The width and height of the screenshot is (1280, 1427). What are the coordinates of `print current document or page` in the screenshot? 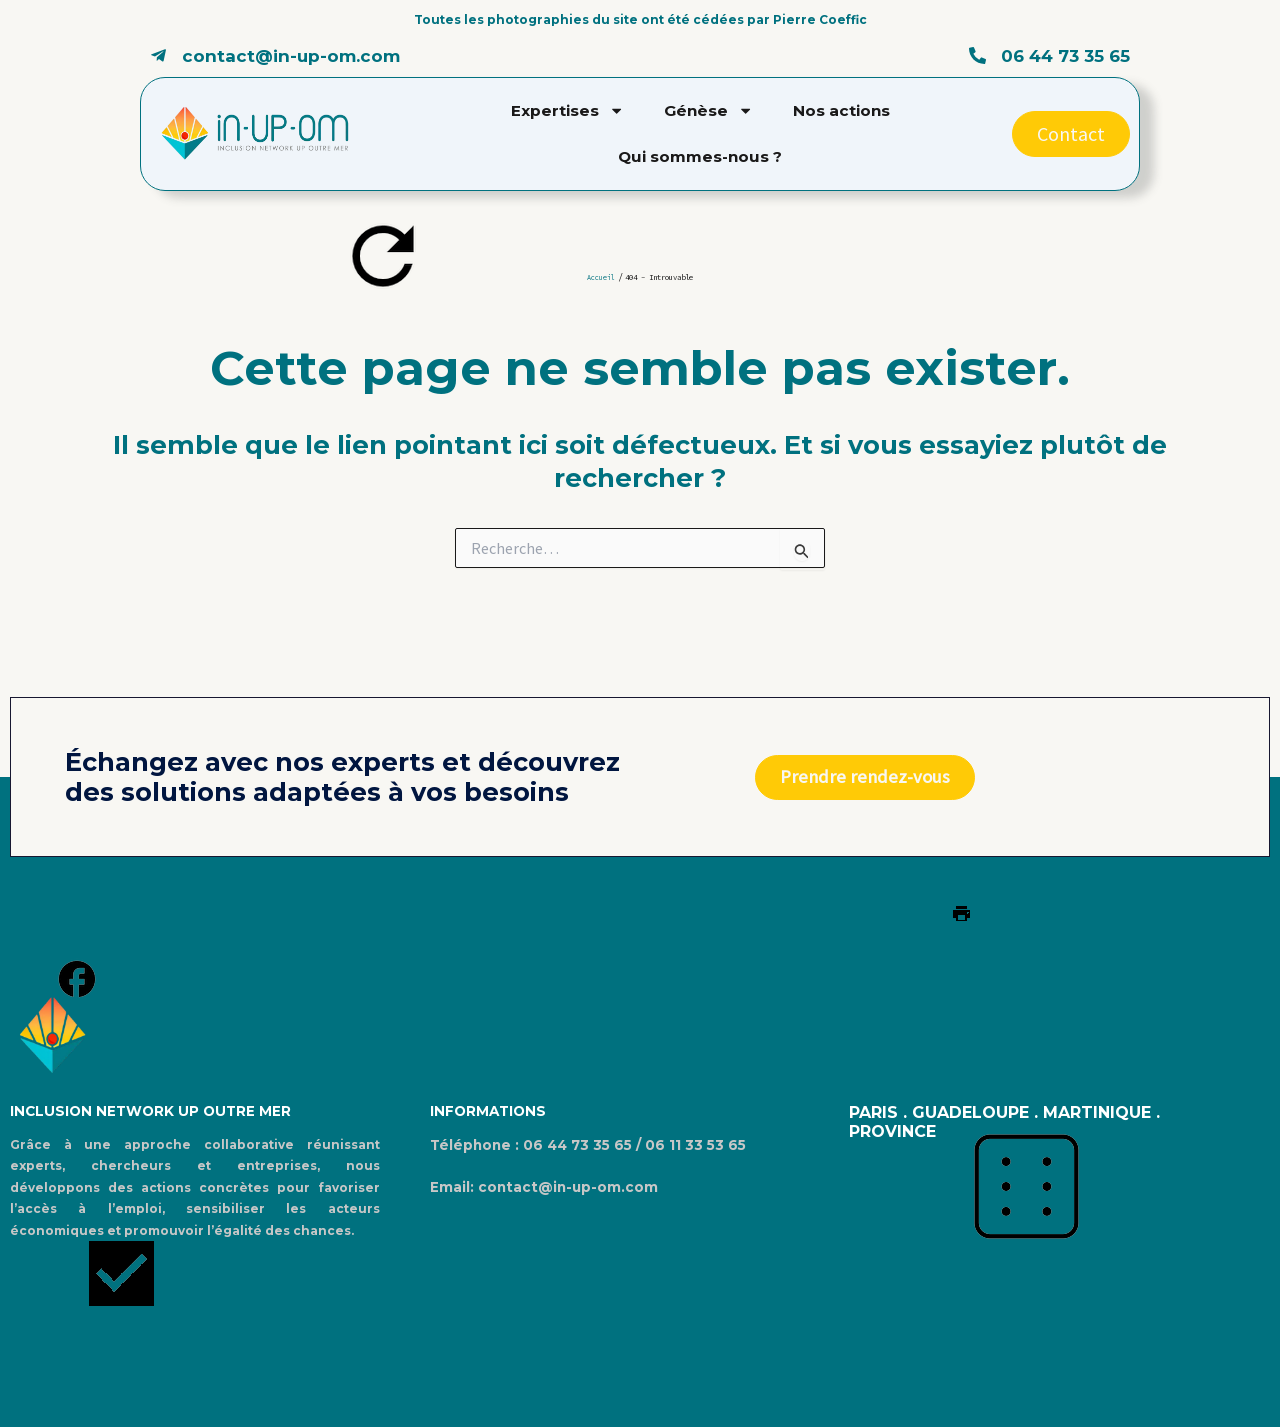 It's located at (961, 913).